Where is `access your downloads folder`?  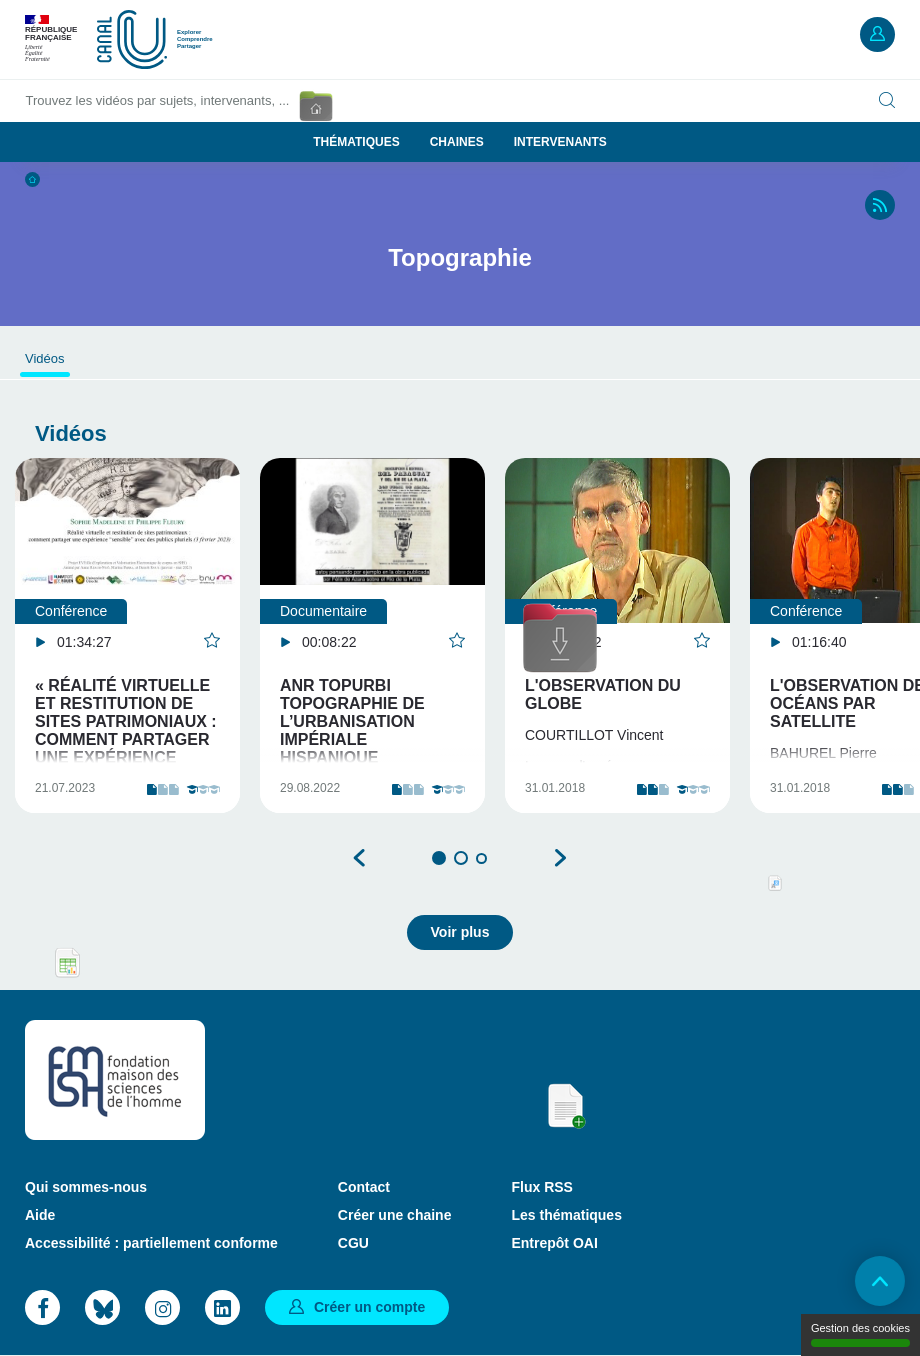
access your downloads folder is located at coordinates (560, 638).